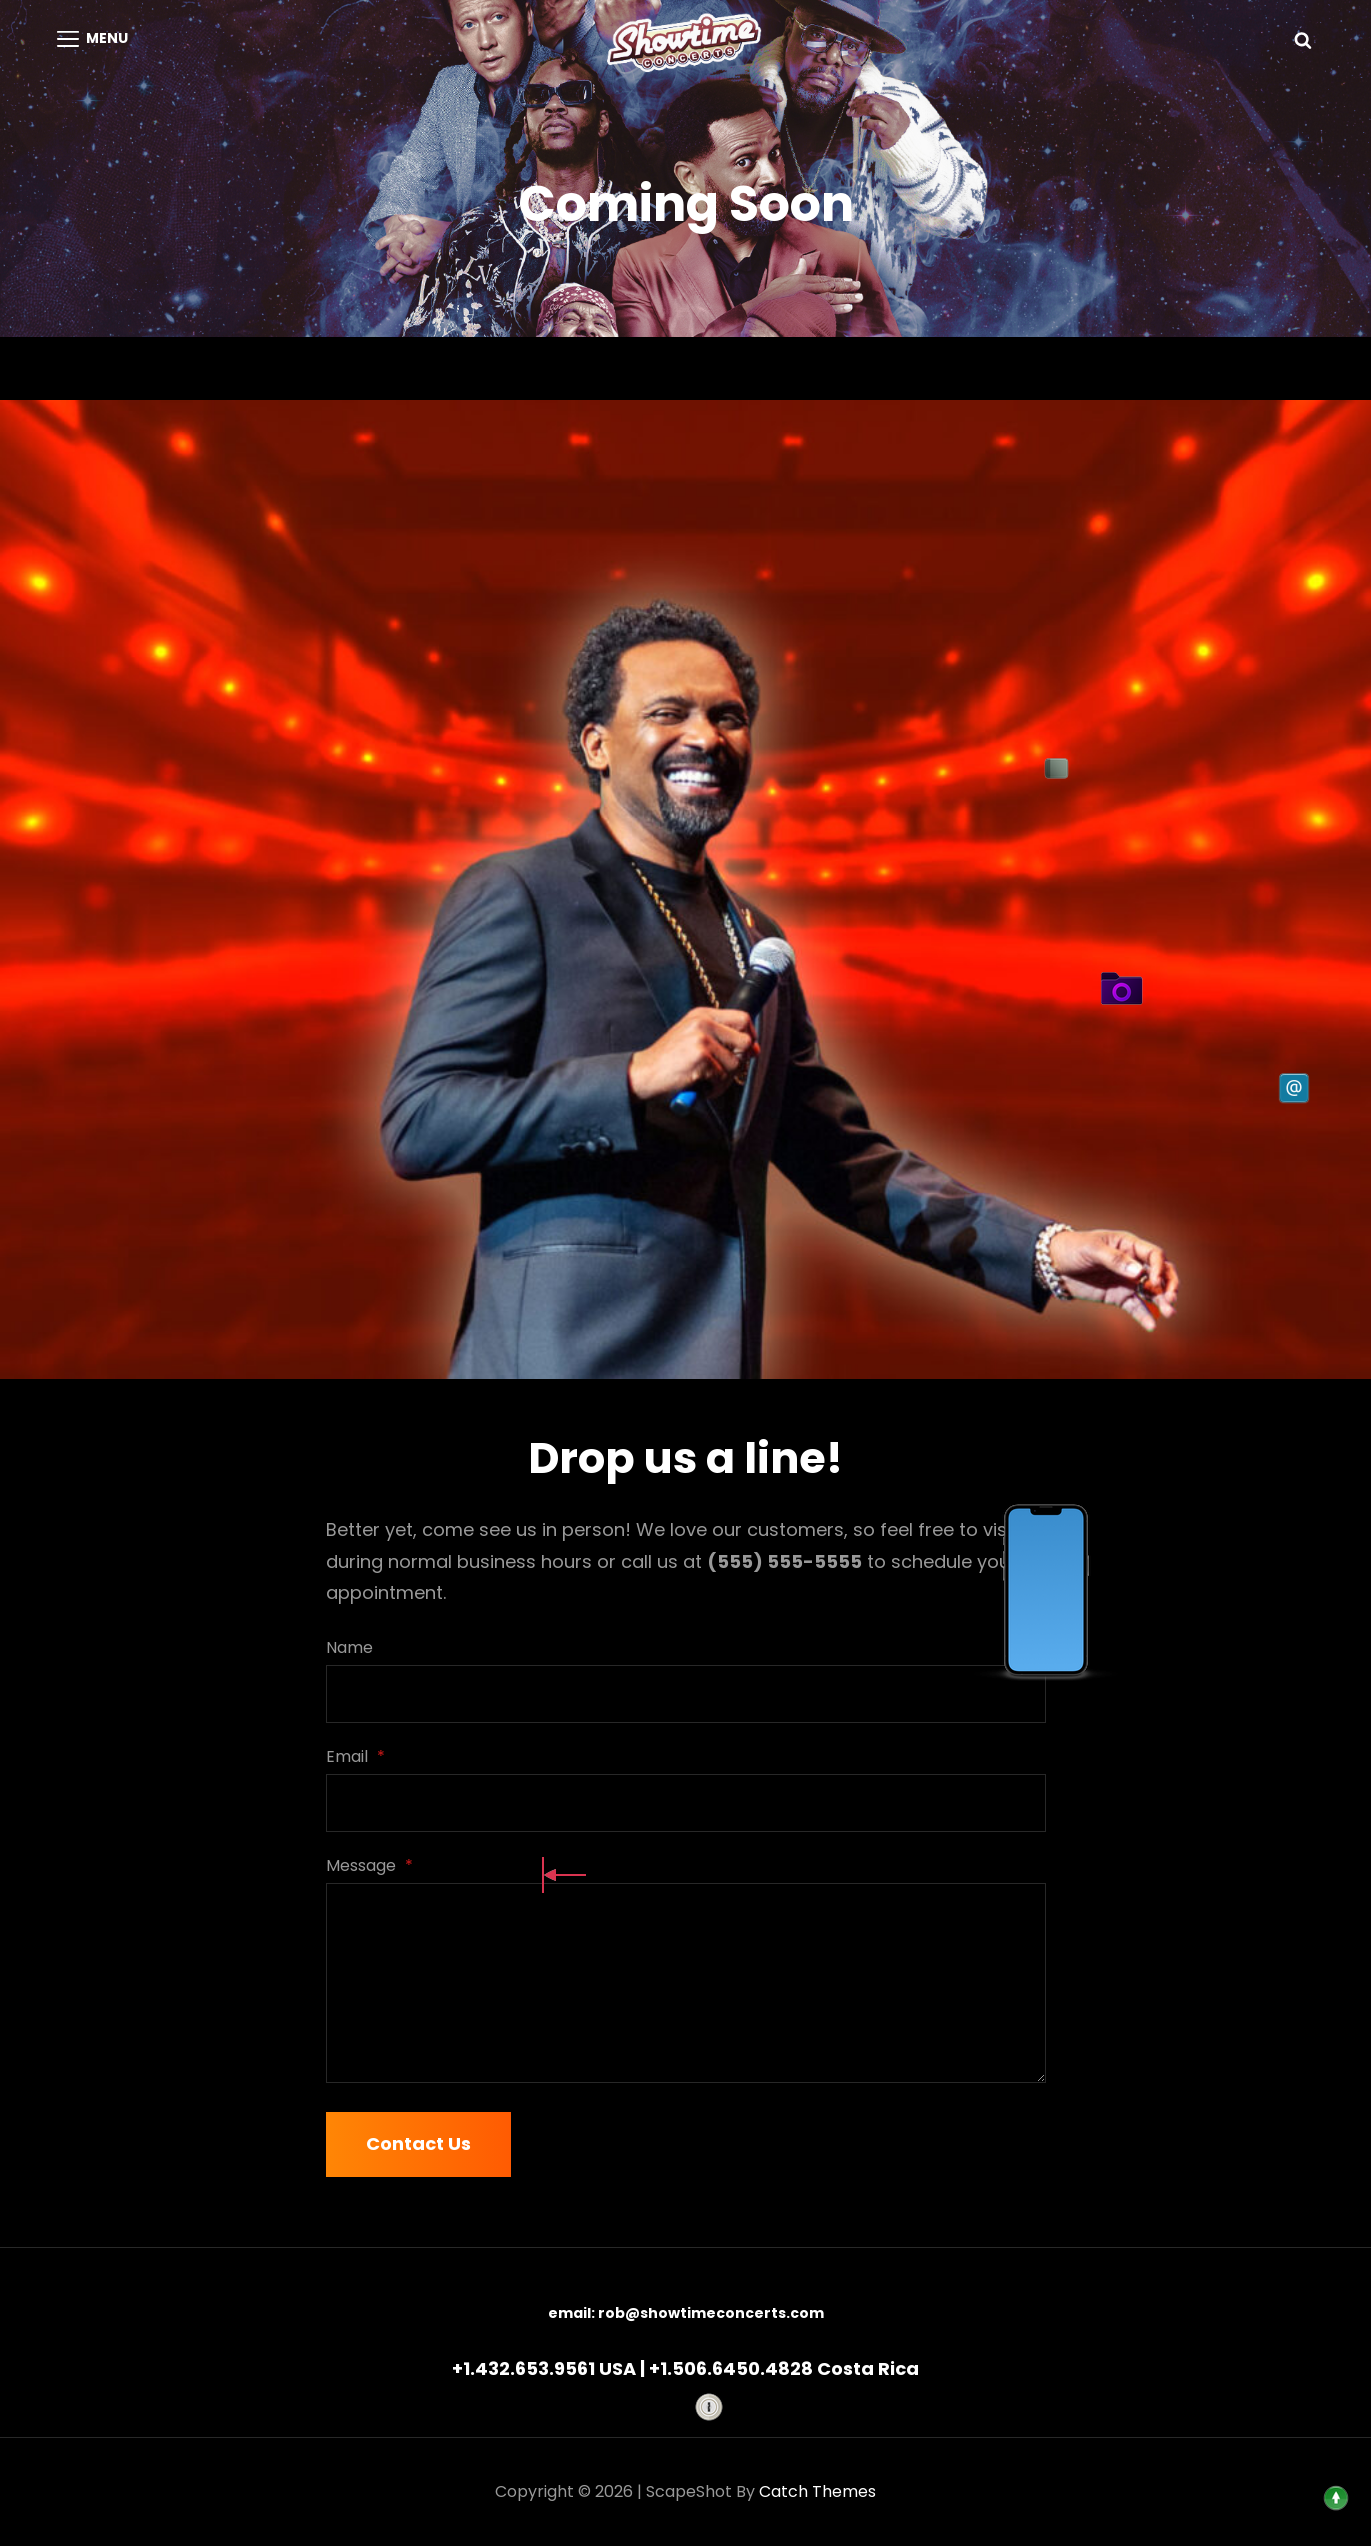  Describe the element at coordinates (1121, 989) in the screenshot. I see `open GOG Galaxy game library folder` at that location.